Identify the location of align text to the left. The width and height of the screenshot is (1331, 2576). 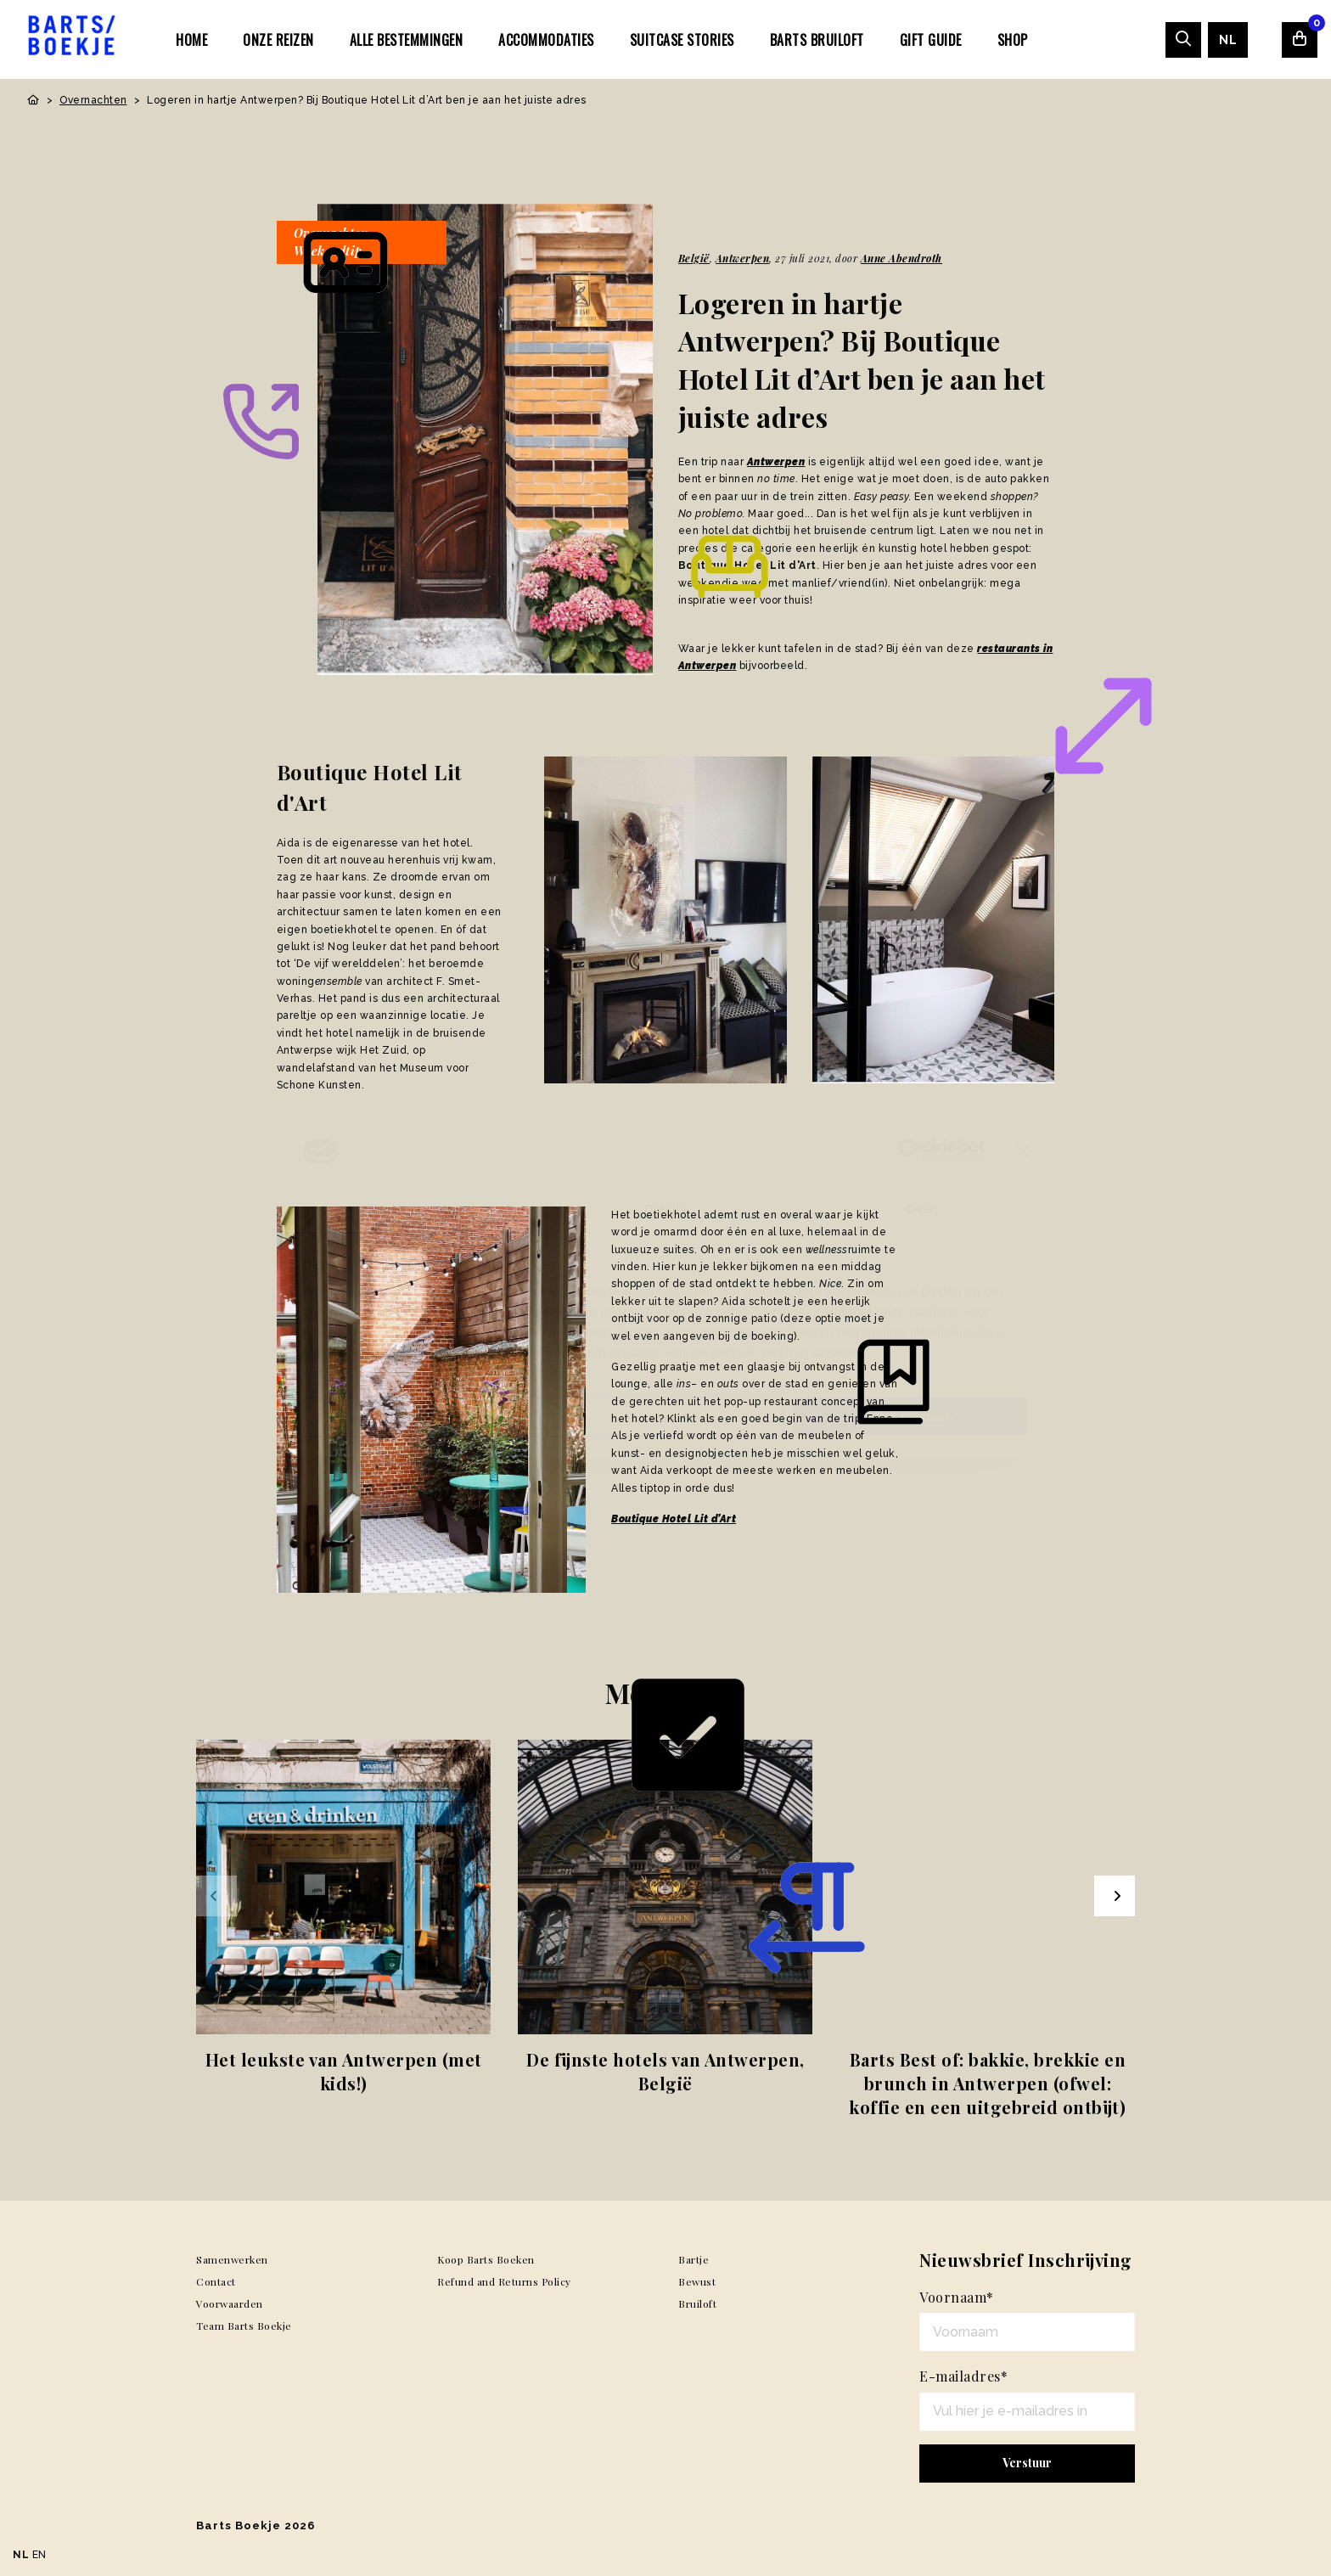
(806, 1915).